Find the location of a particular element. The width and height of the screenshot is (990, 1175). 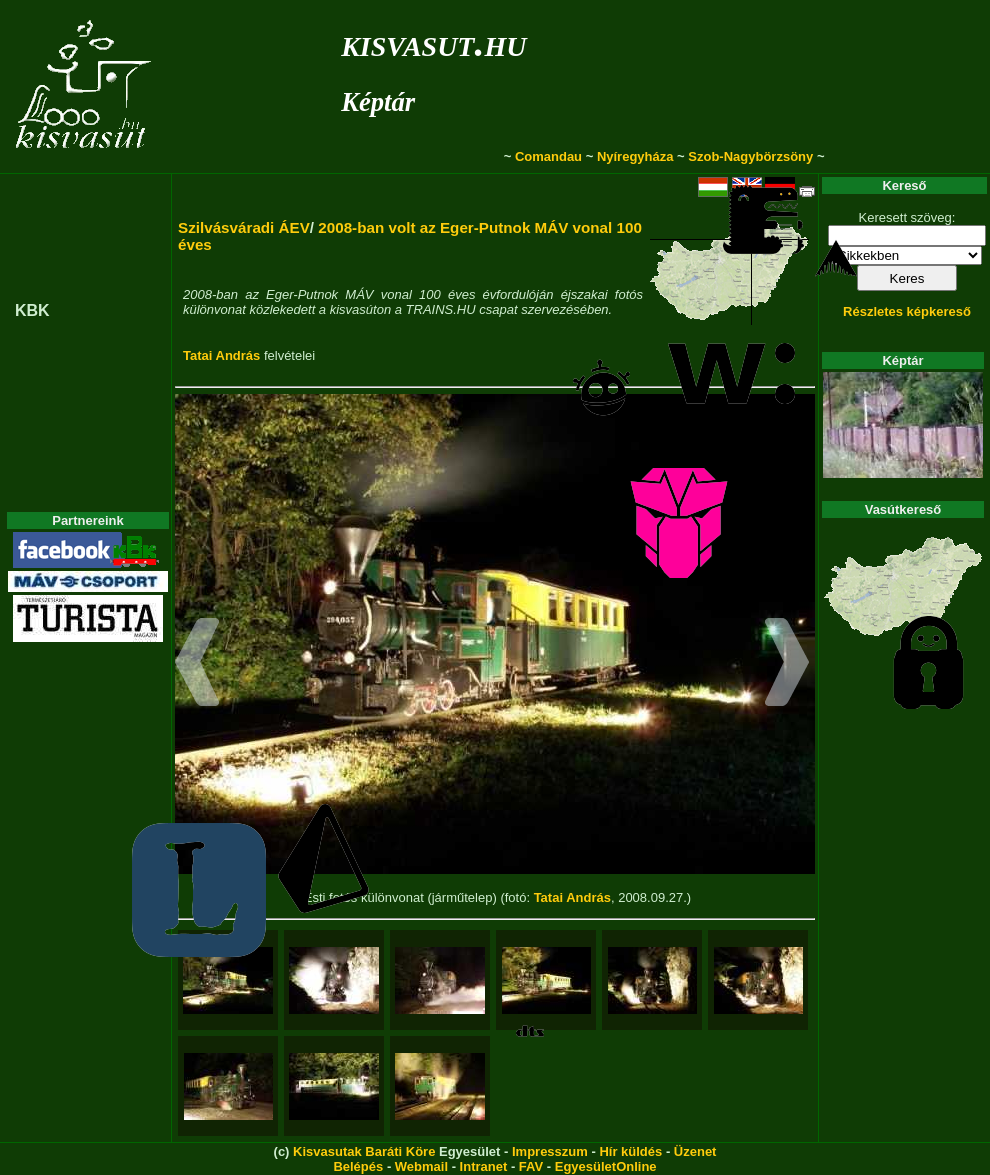

PrimeVue UI component library logo is located at coordinates (679, 523).